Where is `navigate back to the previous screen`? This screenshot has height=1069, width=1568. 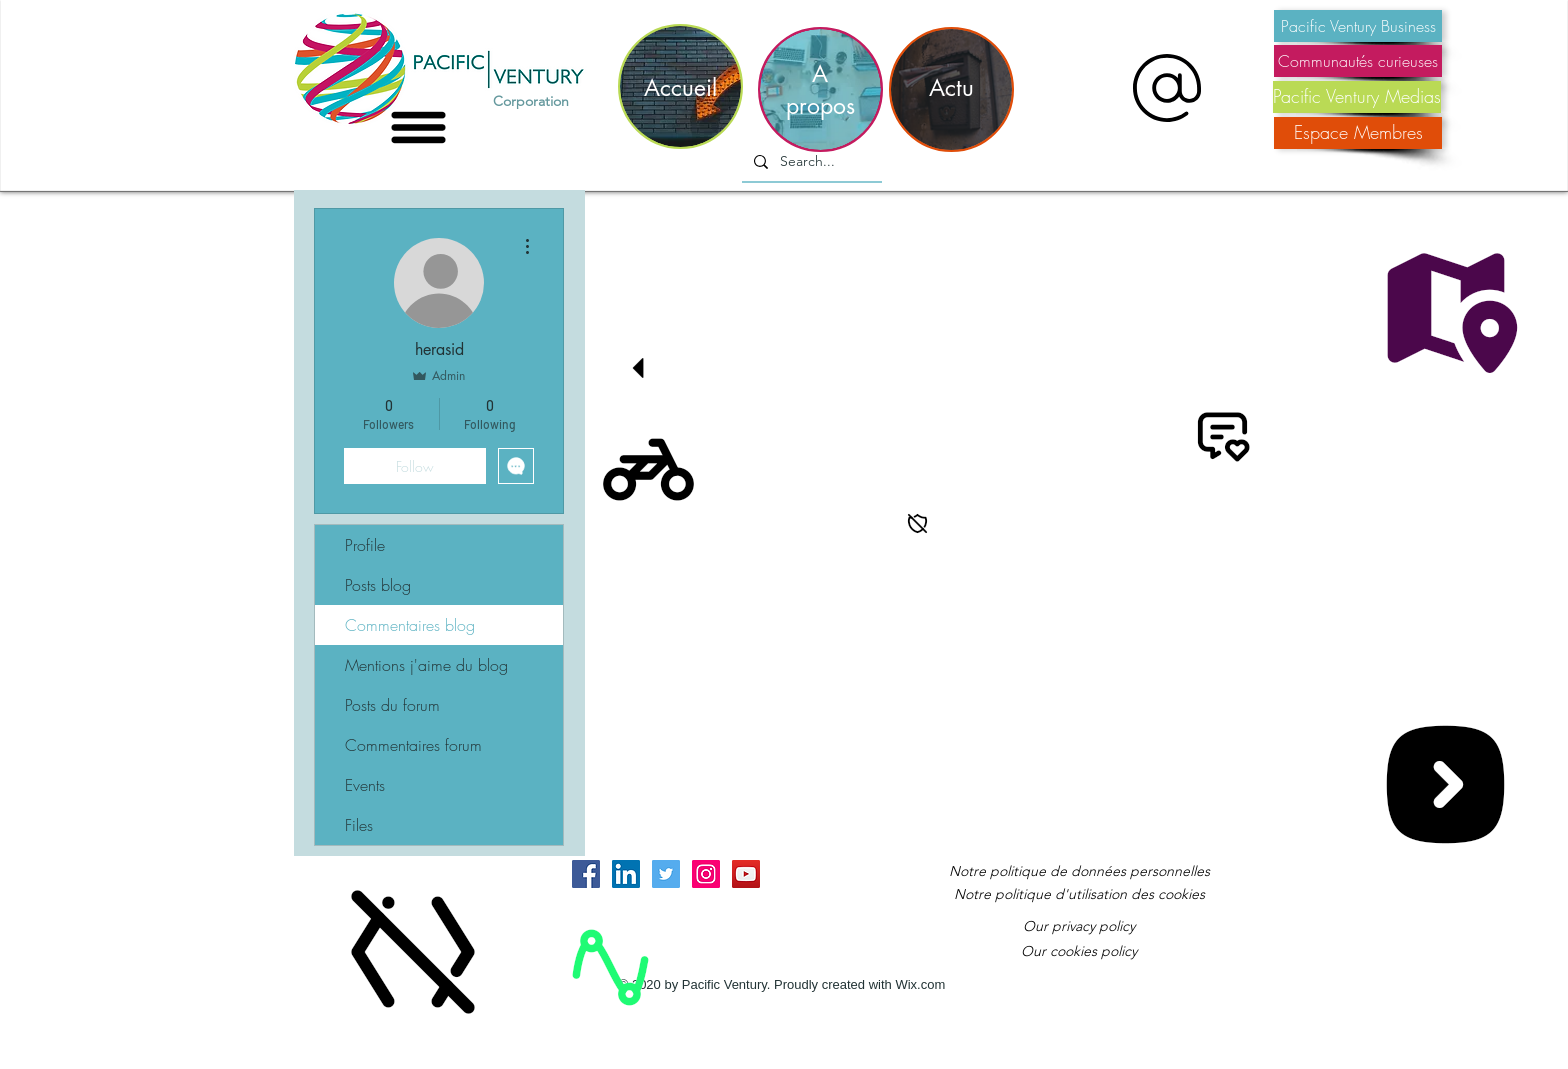
navigate back to the previous screen is located at coordinates (638, 368).